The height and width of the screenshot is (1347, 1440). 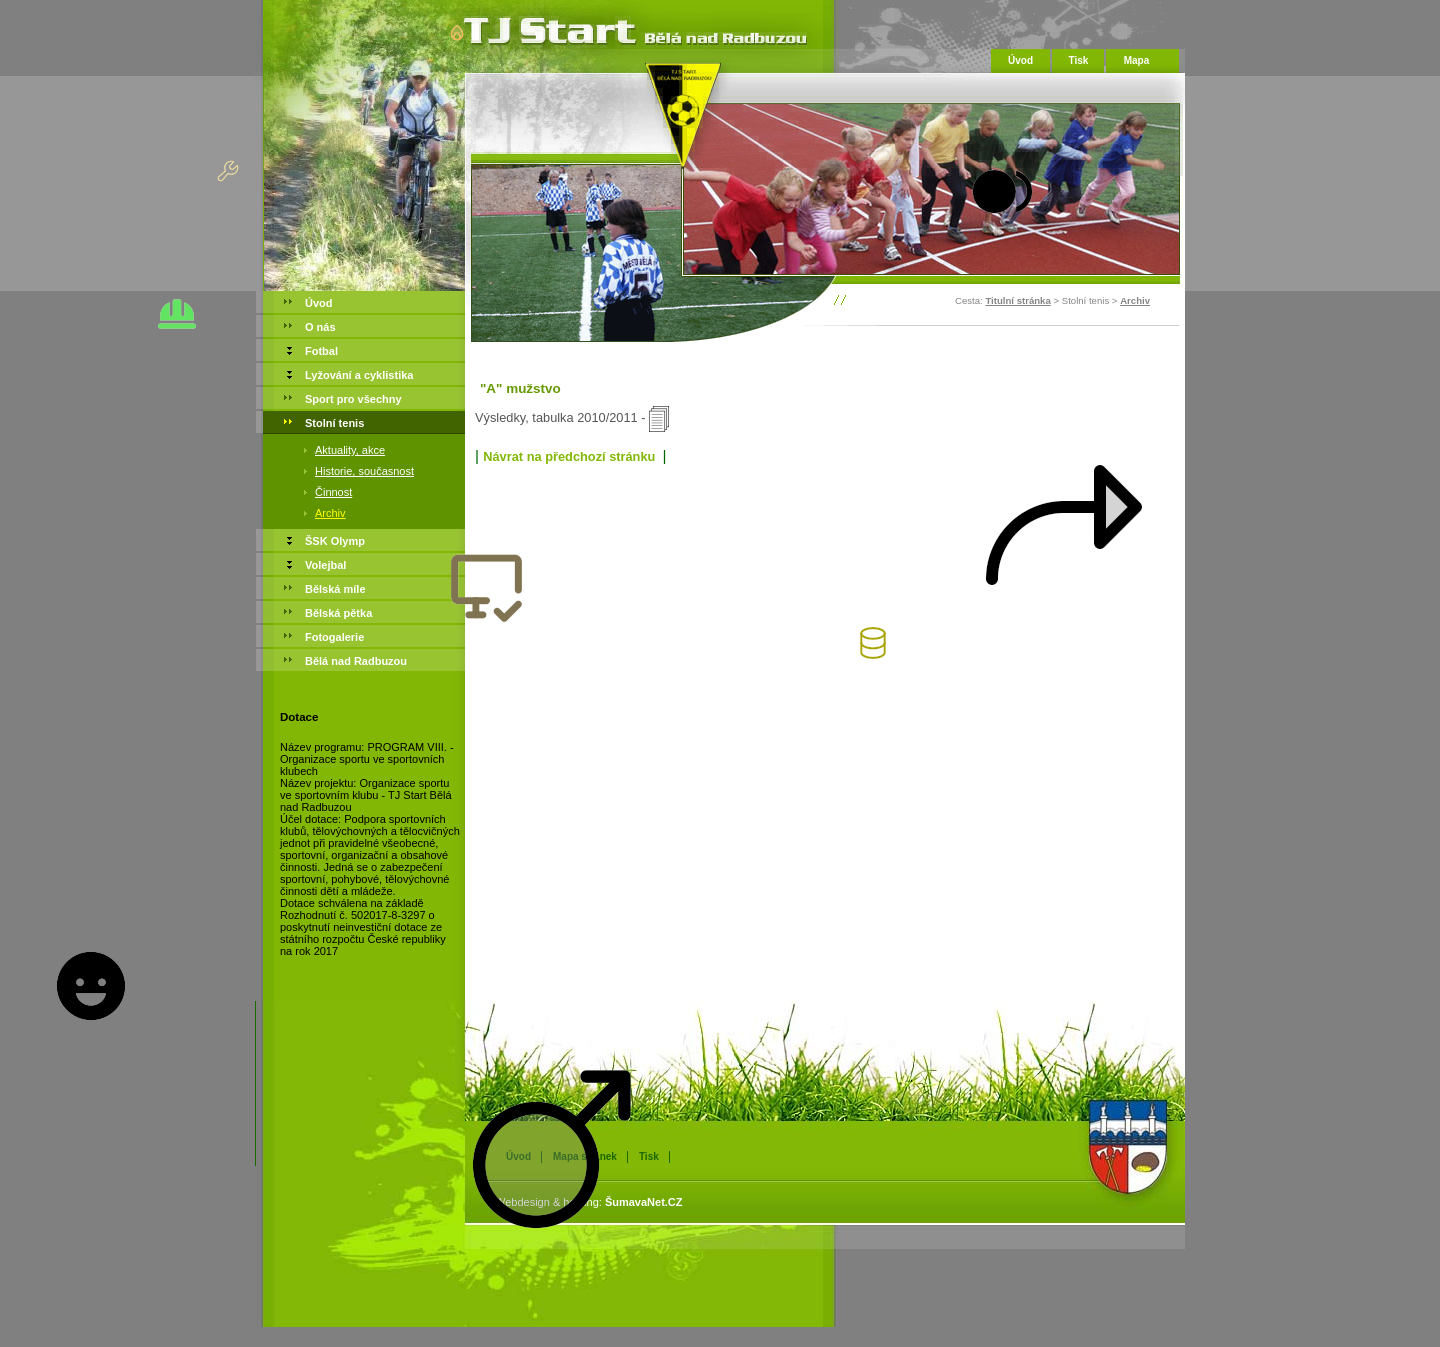 What do you see at coordinates (1002, 191) in the screenshot?
I see `indicates active recording or live broadcast` at bounding box center [1002, 191].